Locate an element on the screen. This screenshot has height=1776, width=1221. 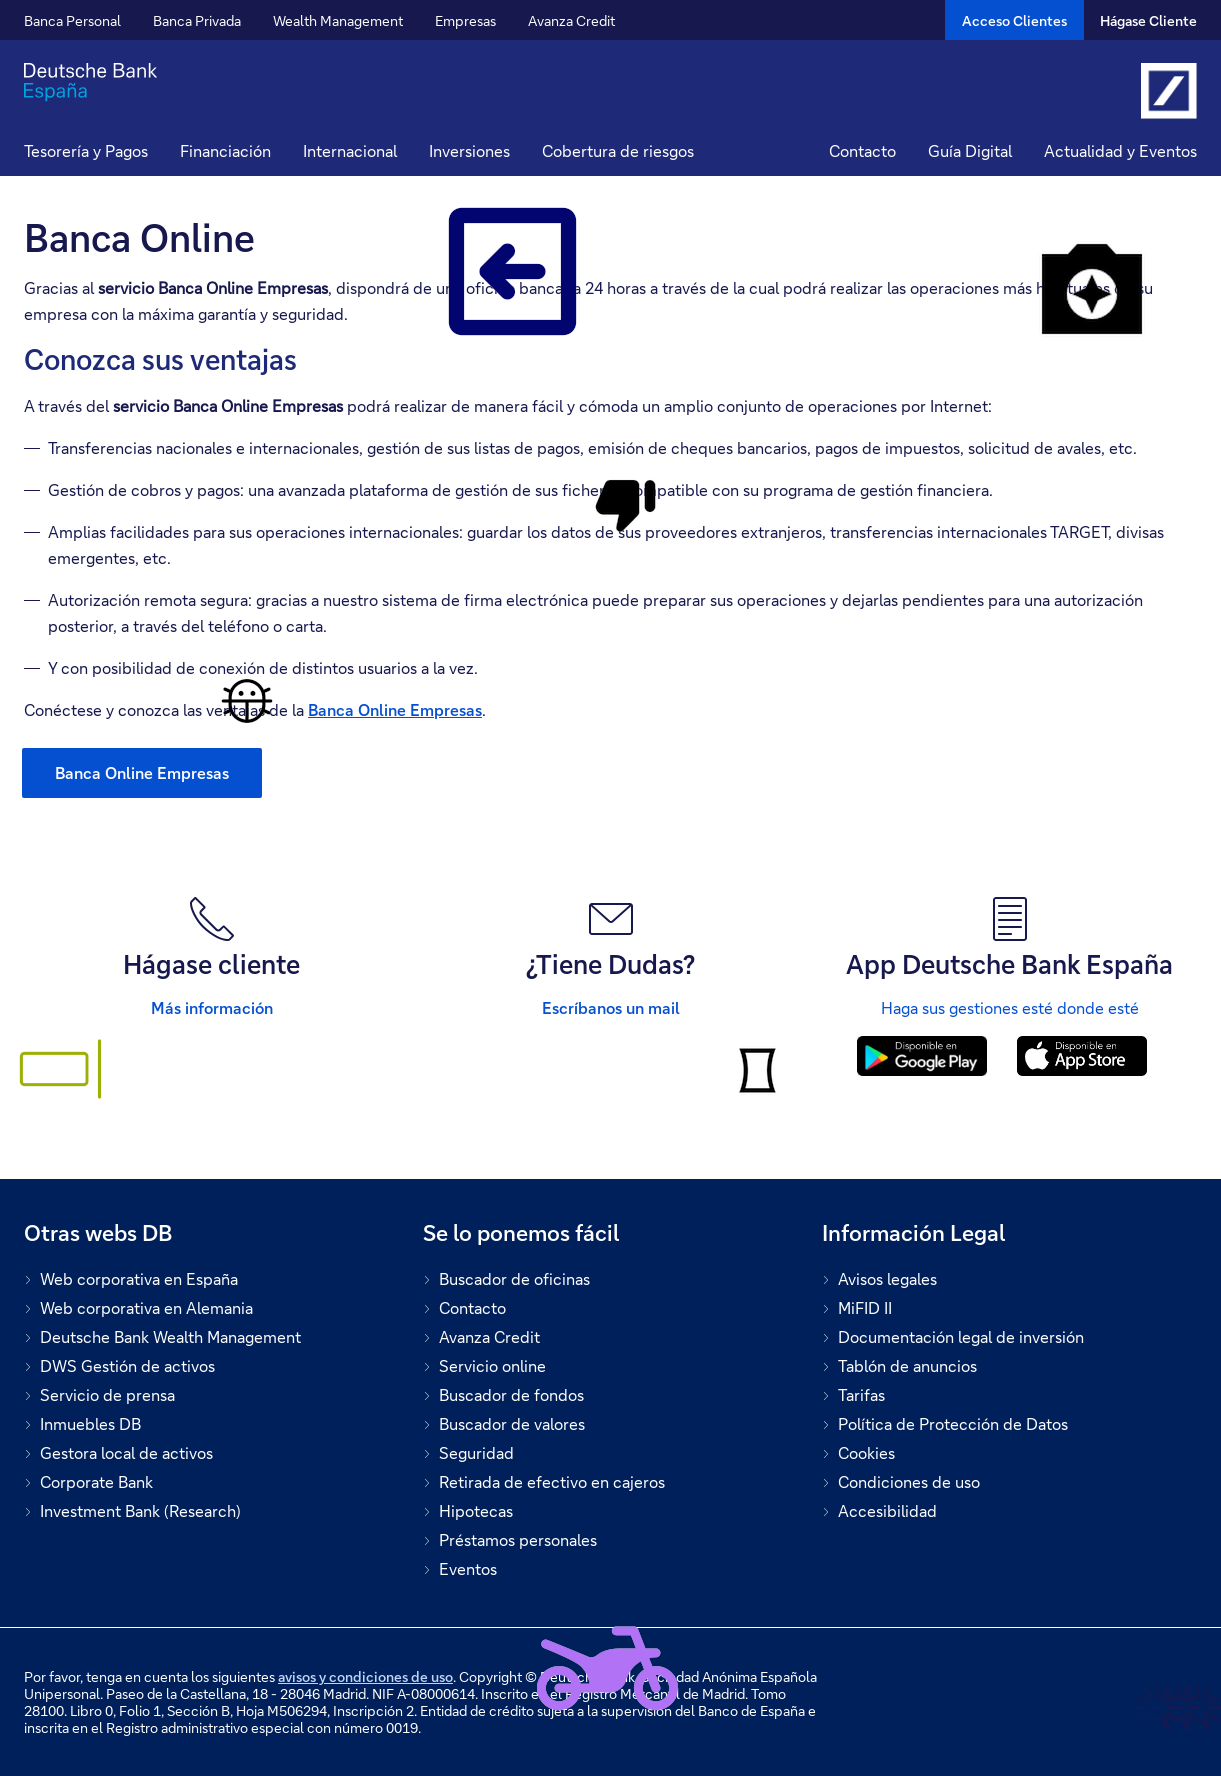
go back to the previous screen is located at coordinates (512, 271).